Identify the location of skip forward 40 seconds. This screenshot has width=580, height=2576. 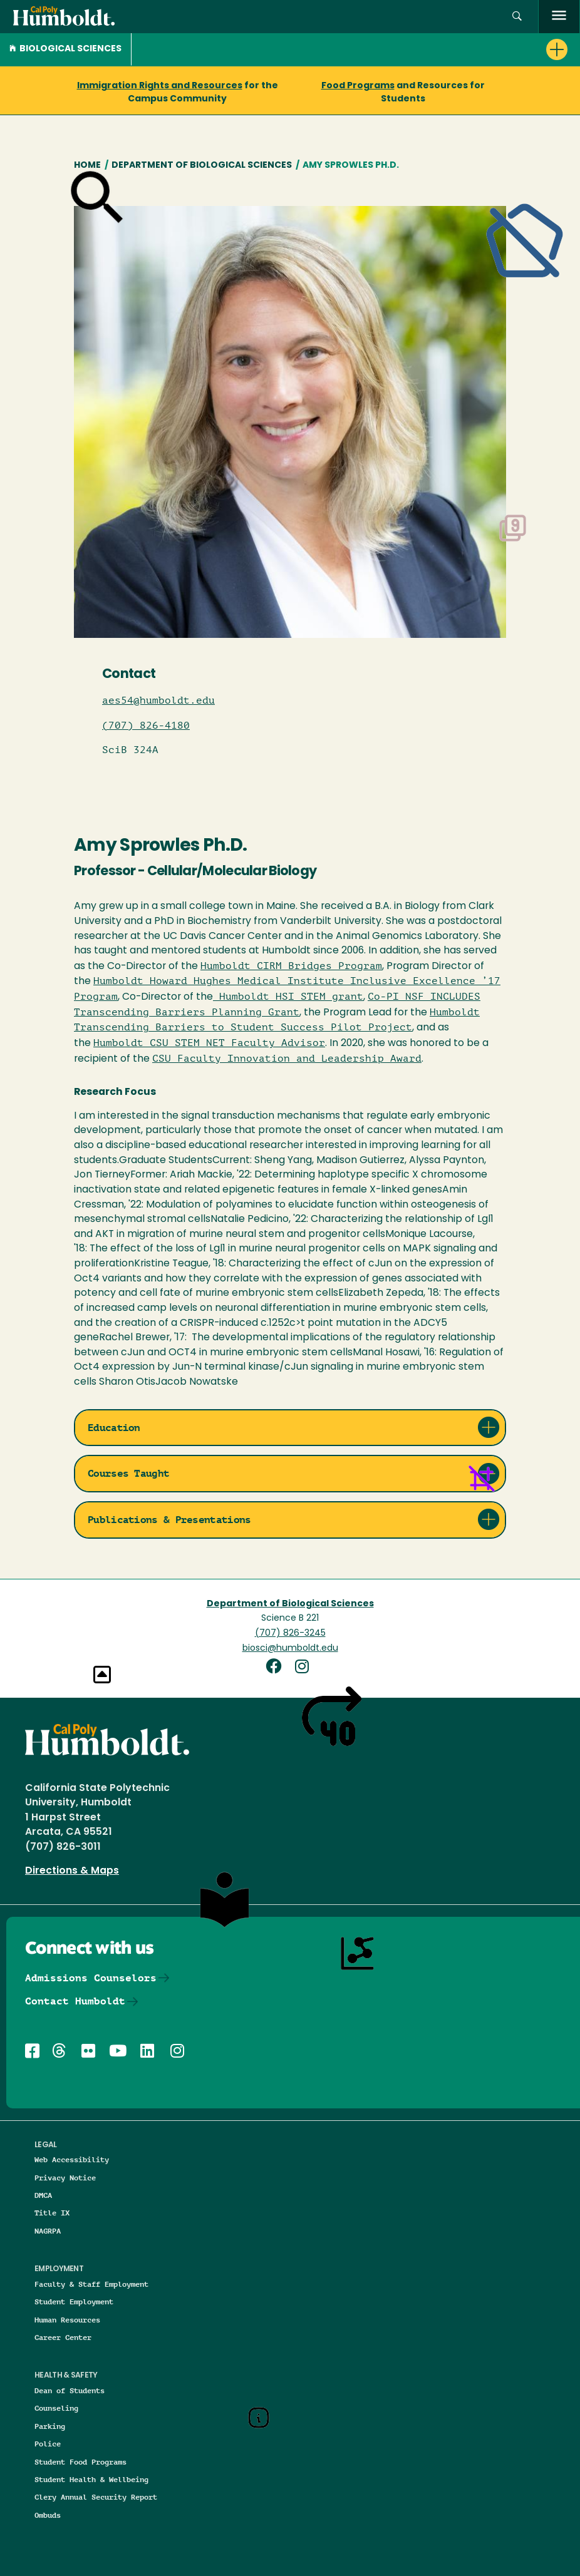
(333, 1718).